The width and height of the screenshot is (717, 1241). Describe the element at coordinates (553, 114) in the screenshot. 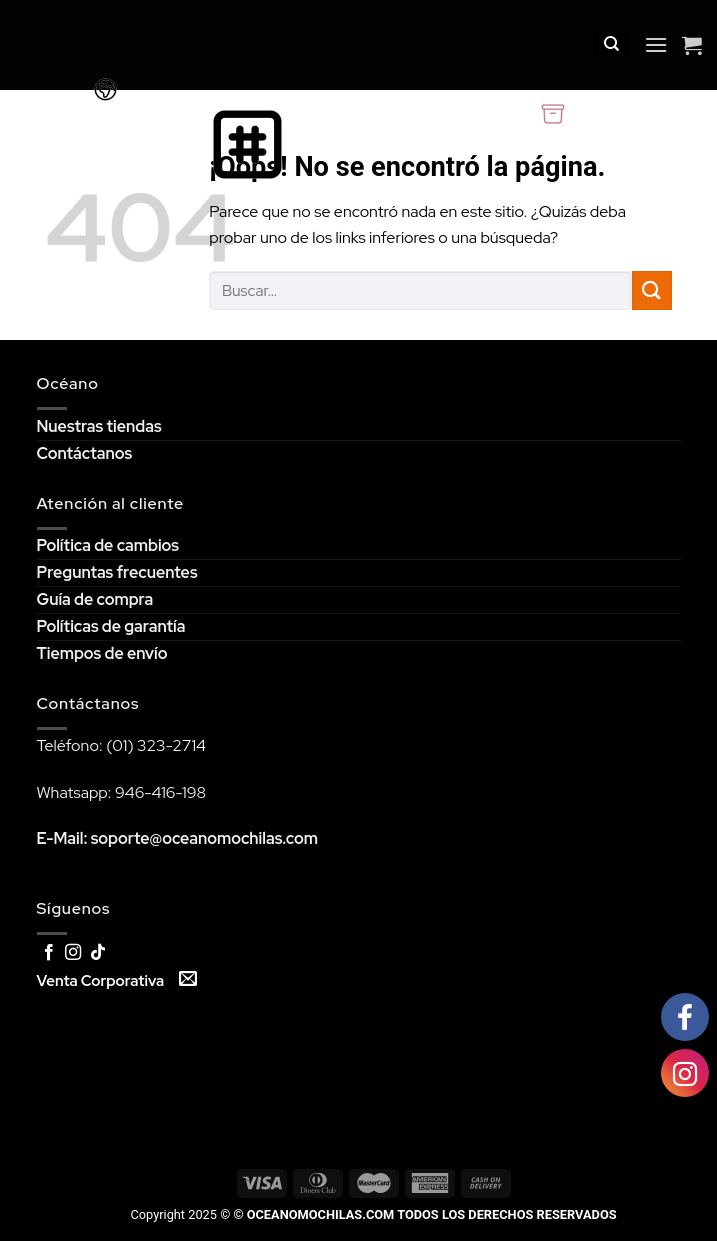

I see `access archived items` at that location.